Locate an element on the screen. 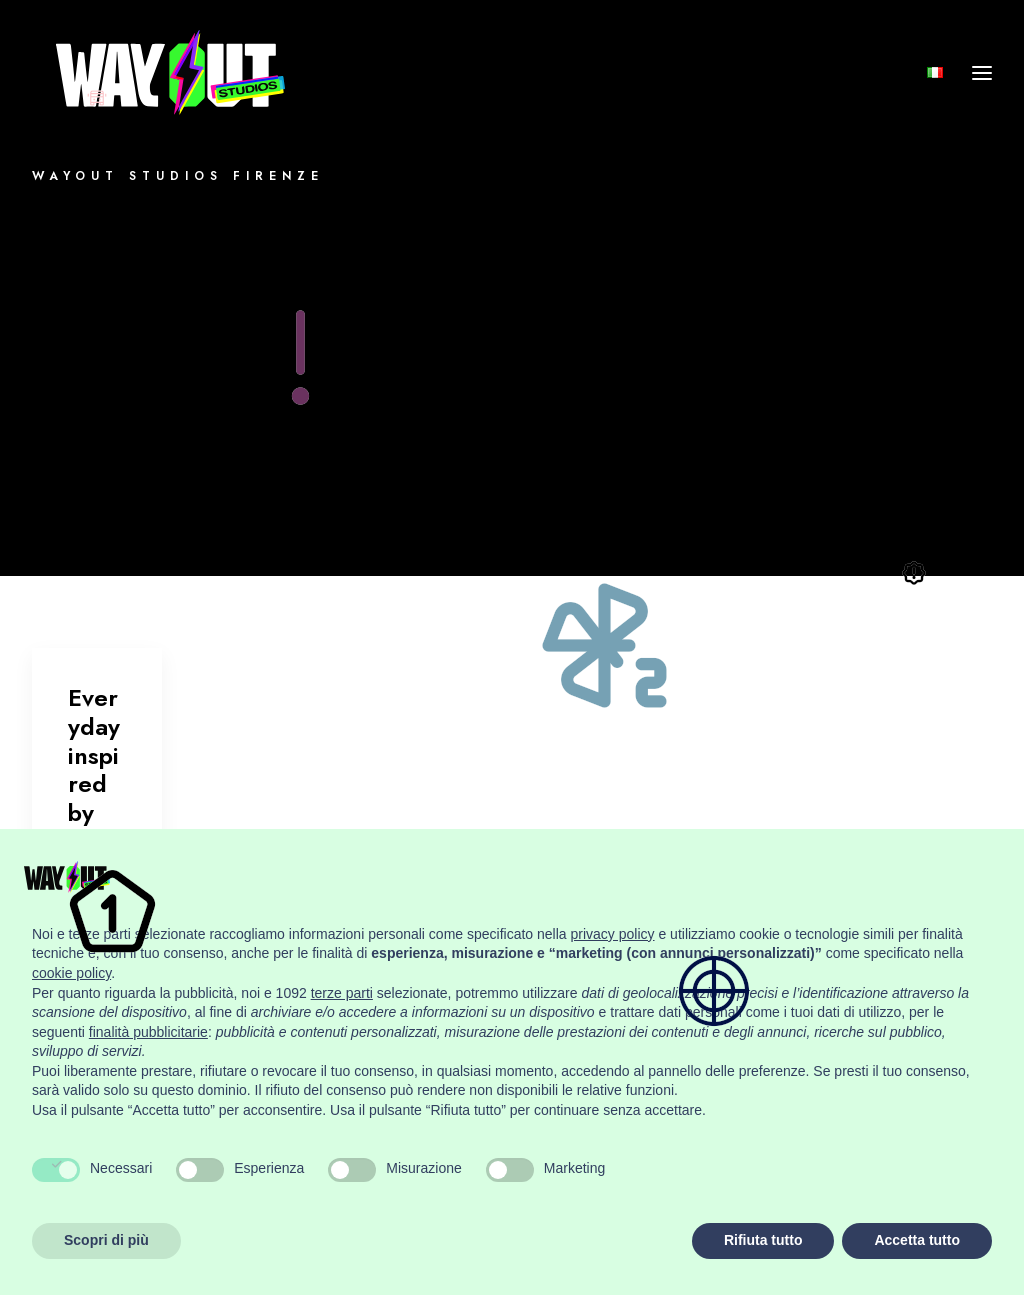  indicates first step or priority level one is located at coordinates (112, 913).